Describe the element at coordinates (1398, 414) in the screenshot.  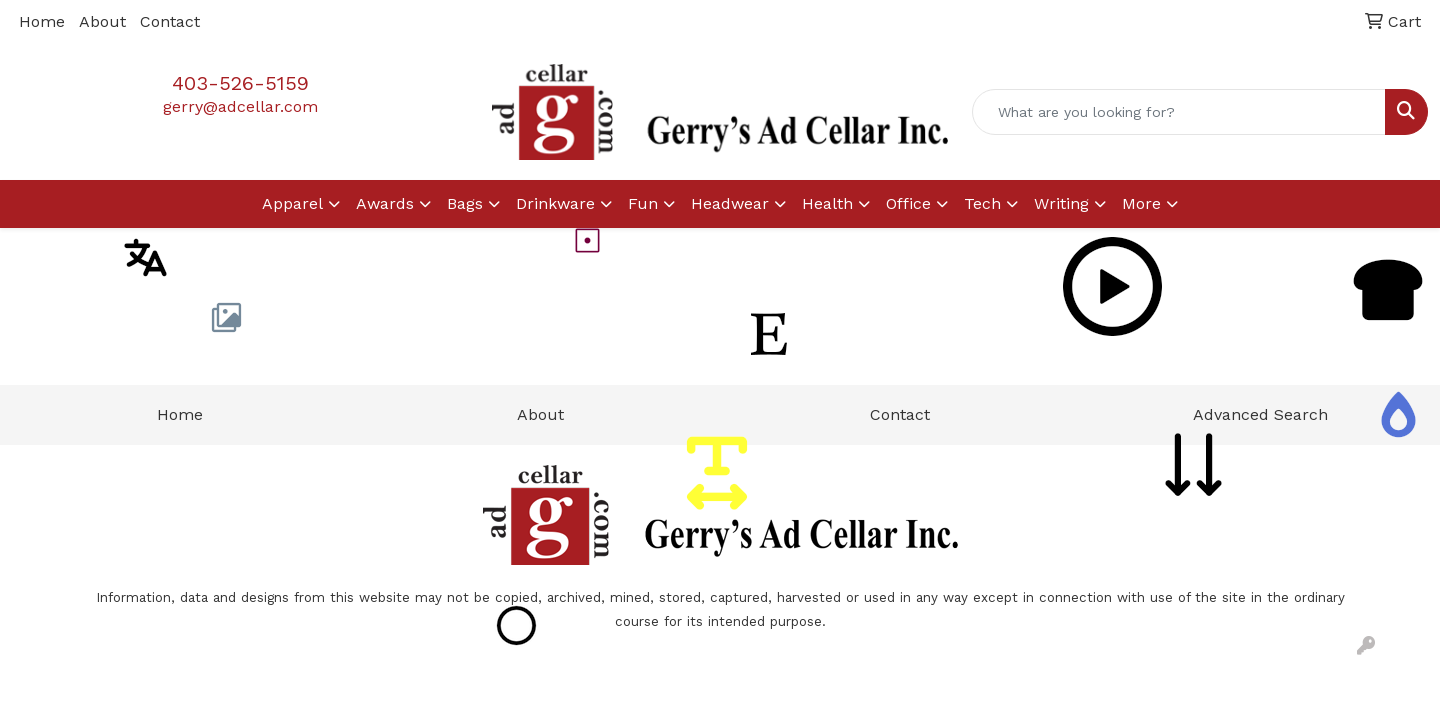
I see `indicates flammable or combustible content` at that location.